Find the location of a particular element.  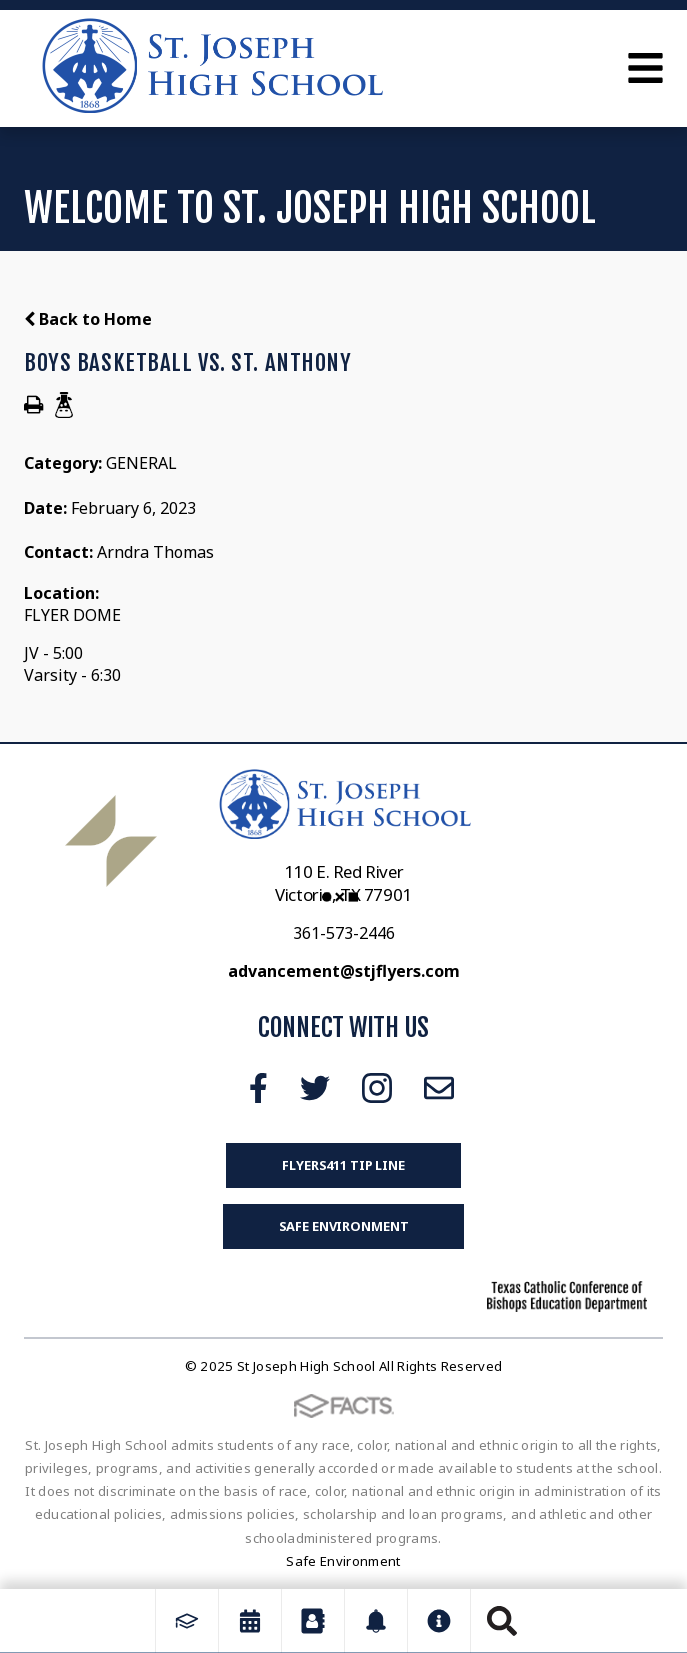

i18next internationalization library logo is located at coordinates (64, 405).